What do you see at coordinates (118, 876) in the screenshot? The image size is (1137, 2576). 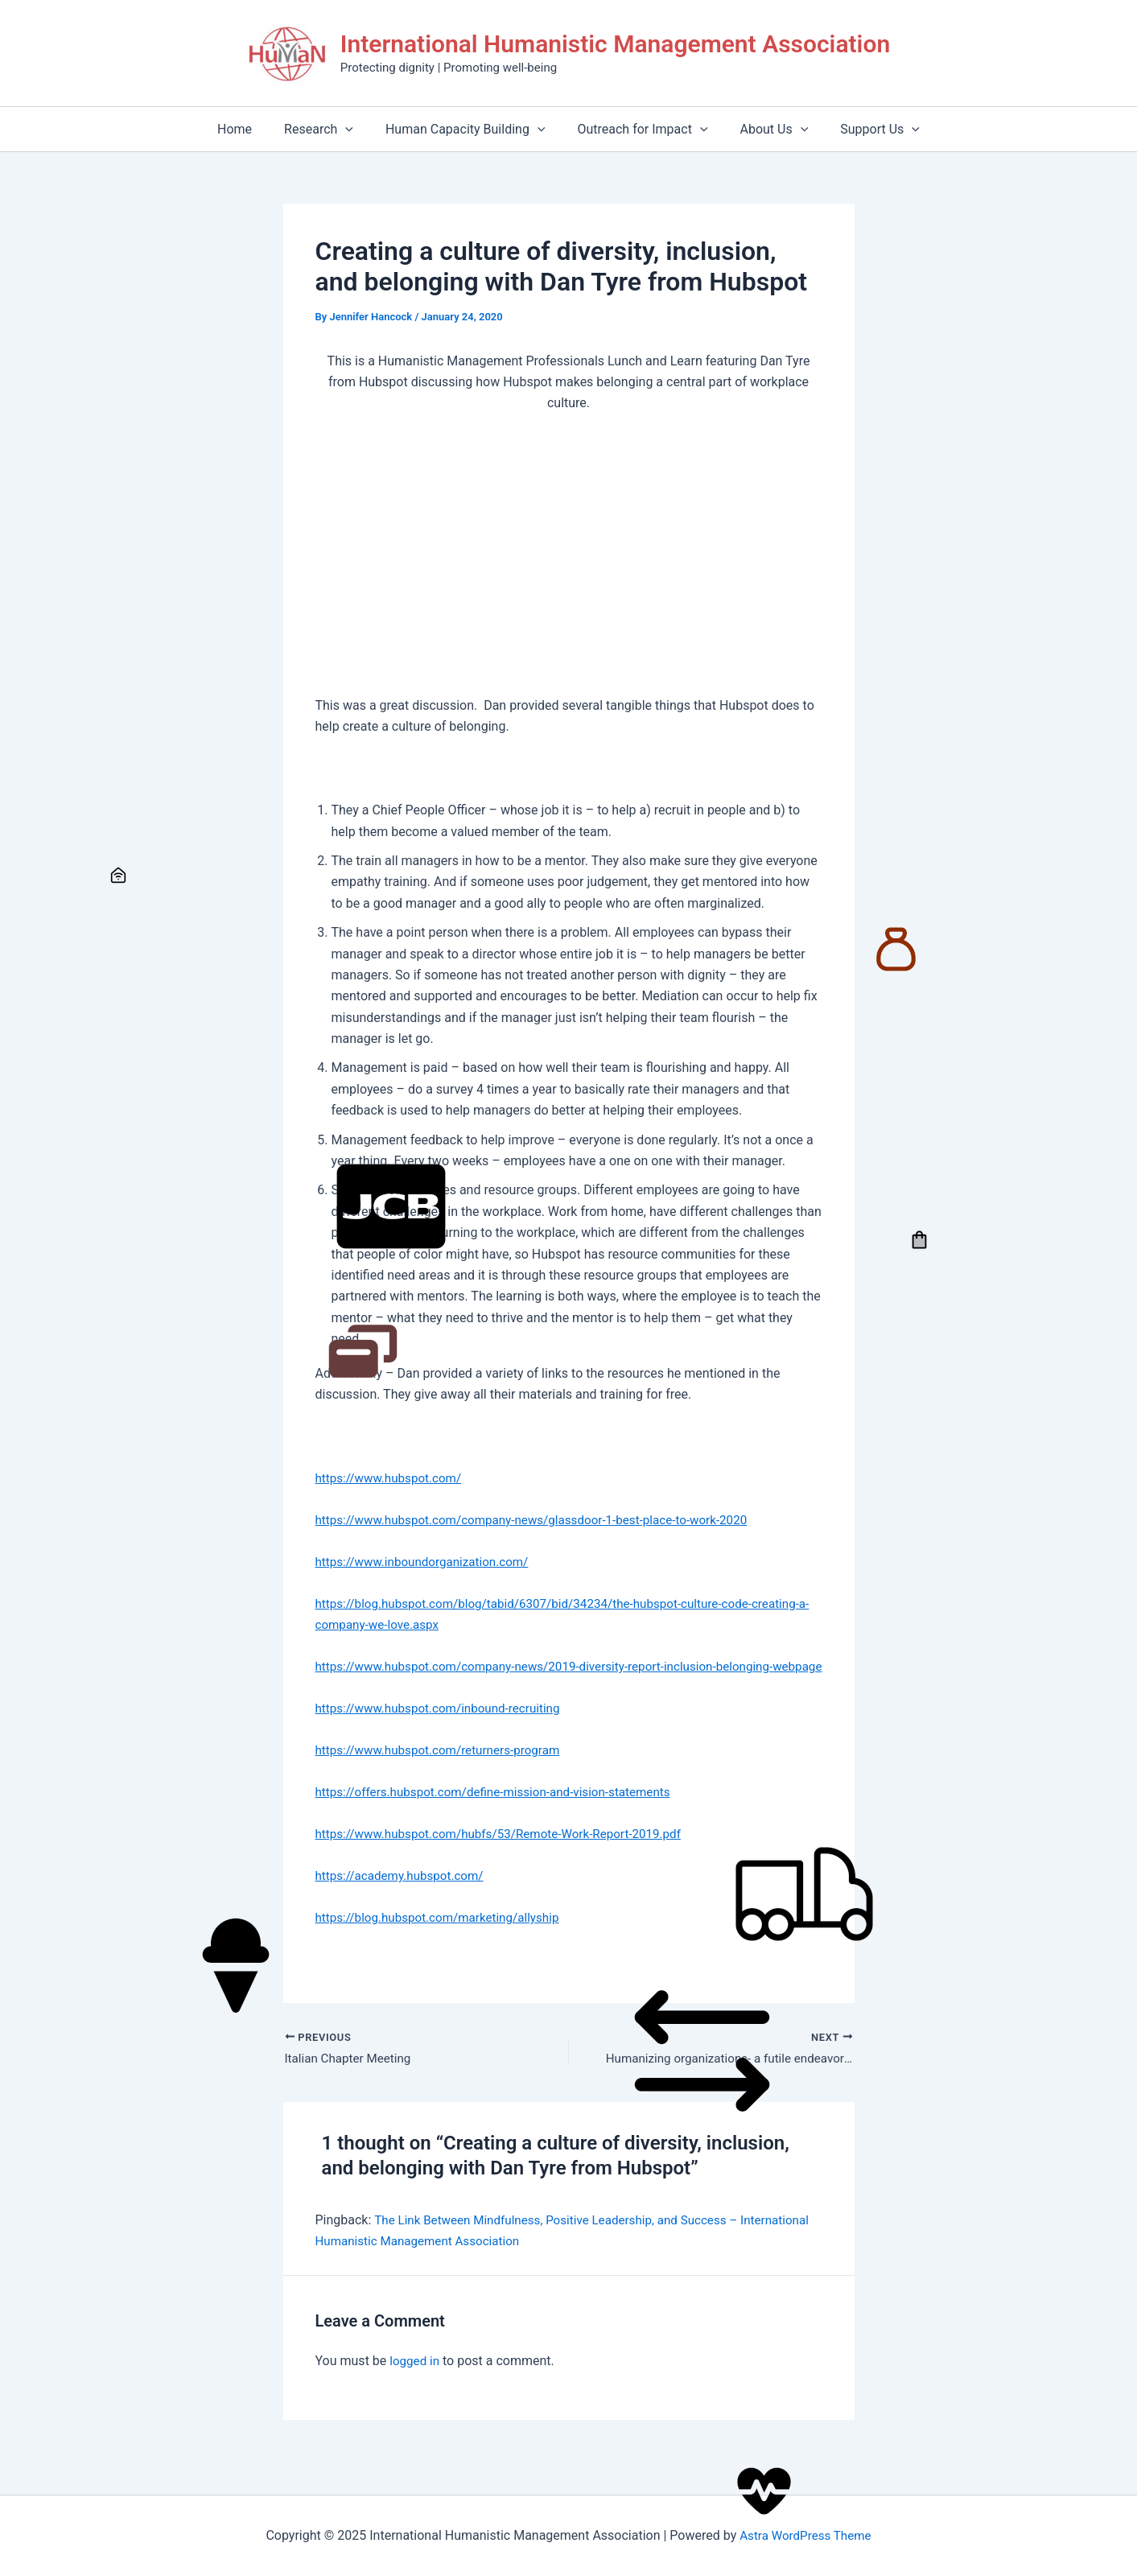 I see `access smart home settings` at bounding box center [118, 876].